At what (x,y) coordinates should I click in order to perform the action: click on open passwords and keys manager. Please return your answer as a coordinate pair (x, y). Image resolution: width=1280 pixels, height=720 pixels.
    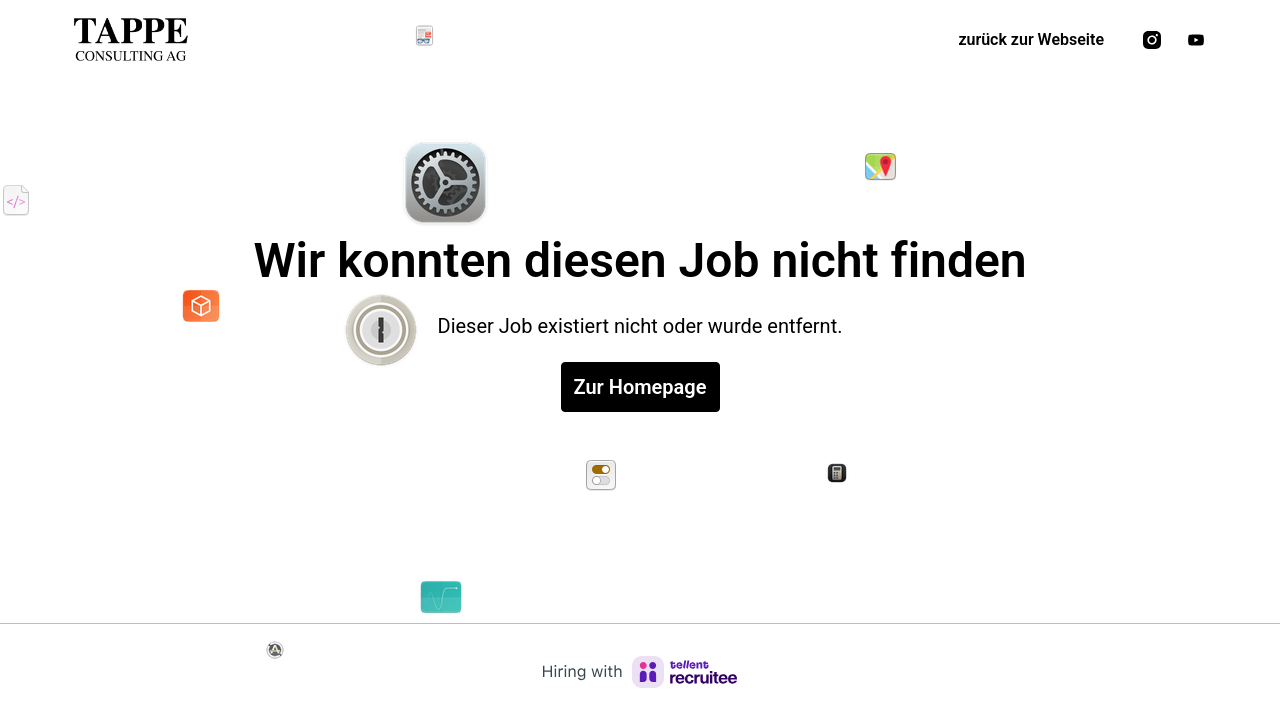
    Looking at the image, I should click on (381, 330).